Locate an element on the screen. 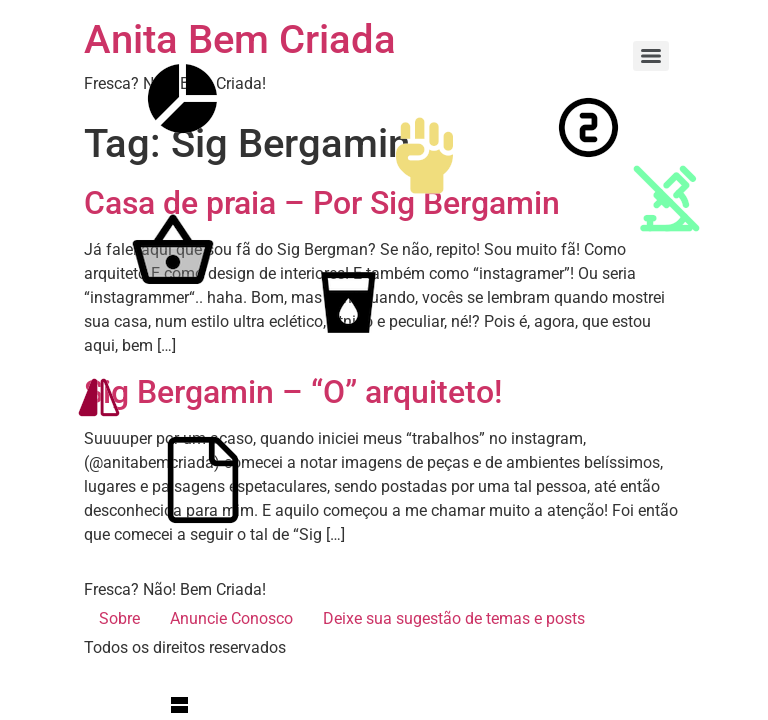 The width and height of the screenshot is (768, 720). view your shopping basket is located at coordinates (173, 251).